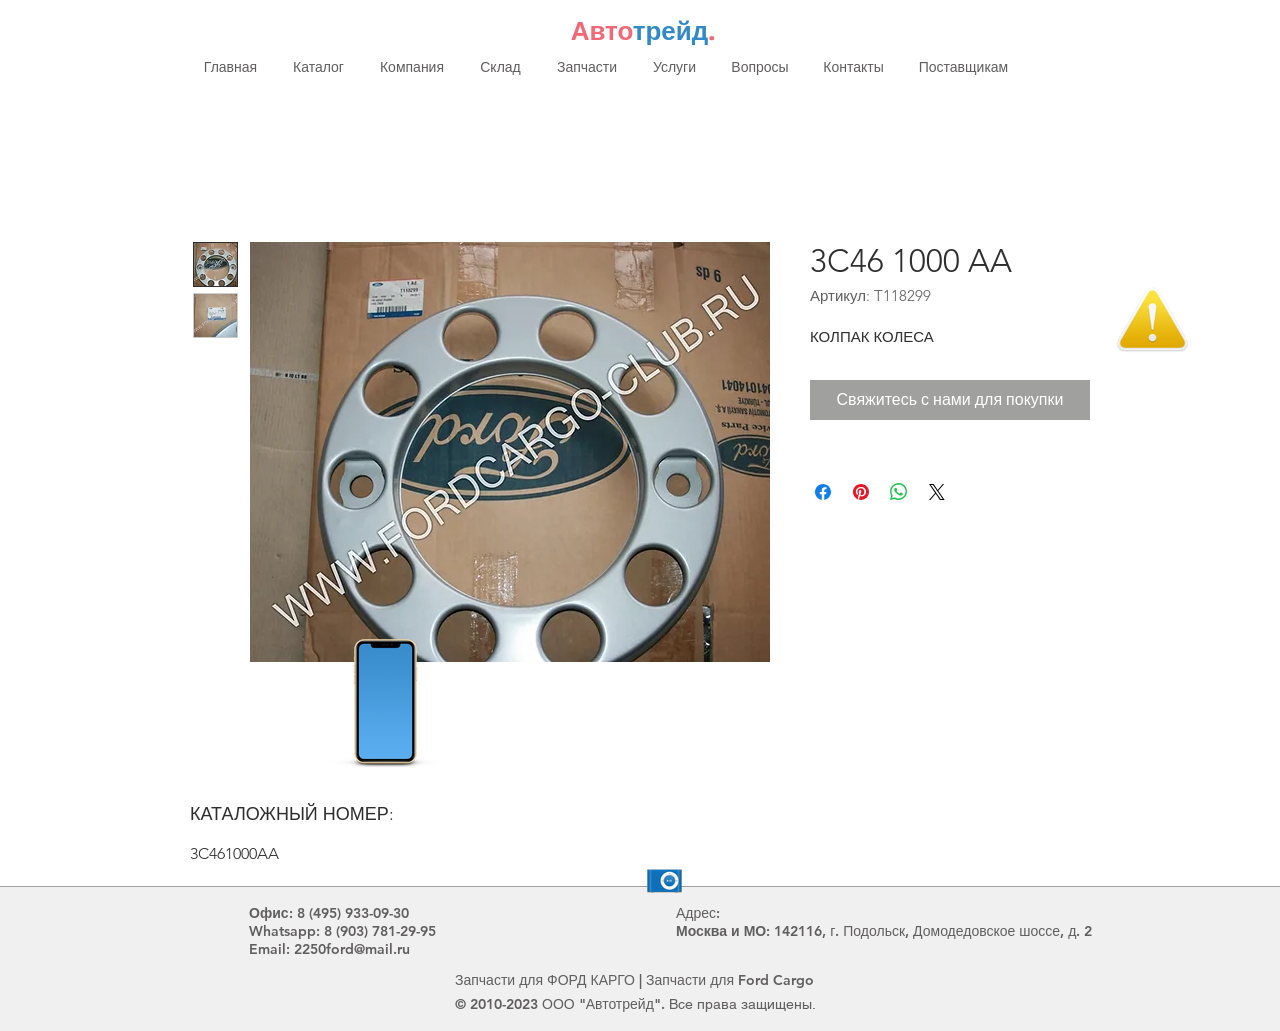 The width and height of the screenshot is (1280, 1031). I want to click on indicates a warning or caution alert requiring attention, so click(1152, 319).